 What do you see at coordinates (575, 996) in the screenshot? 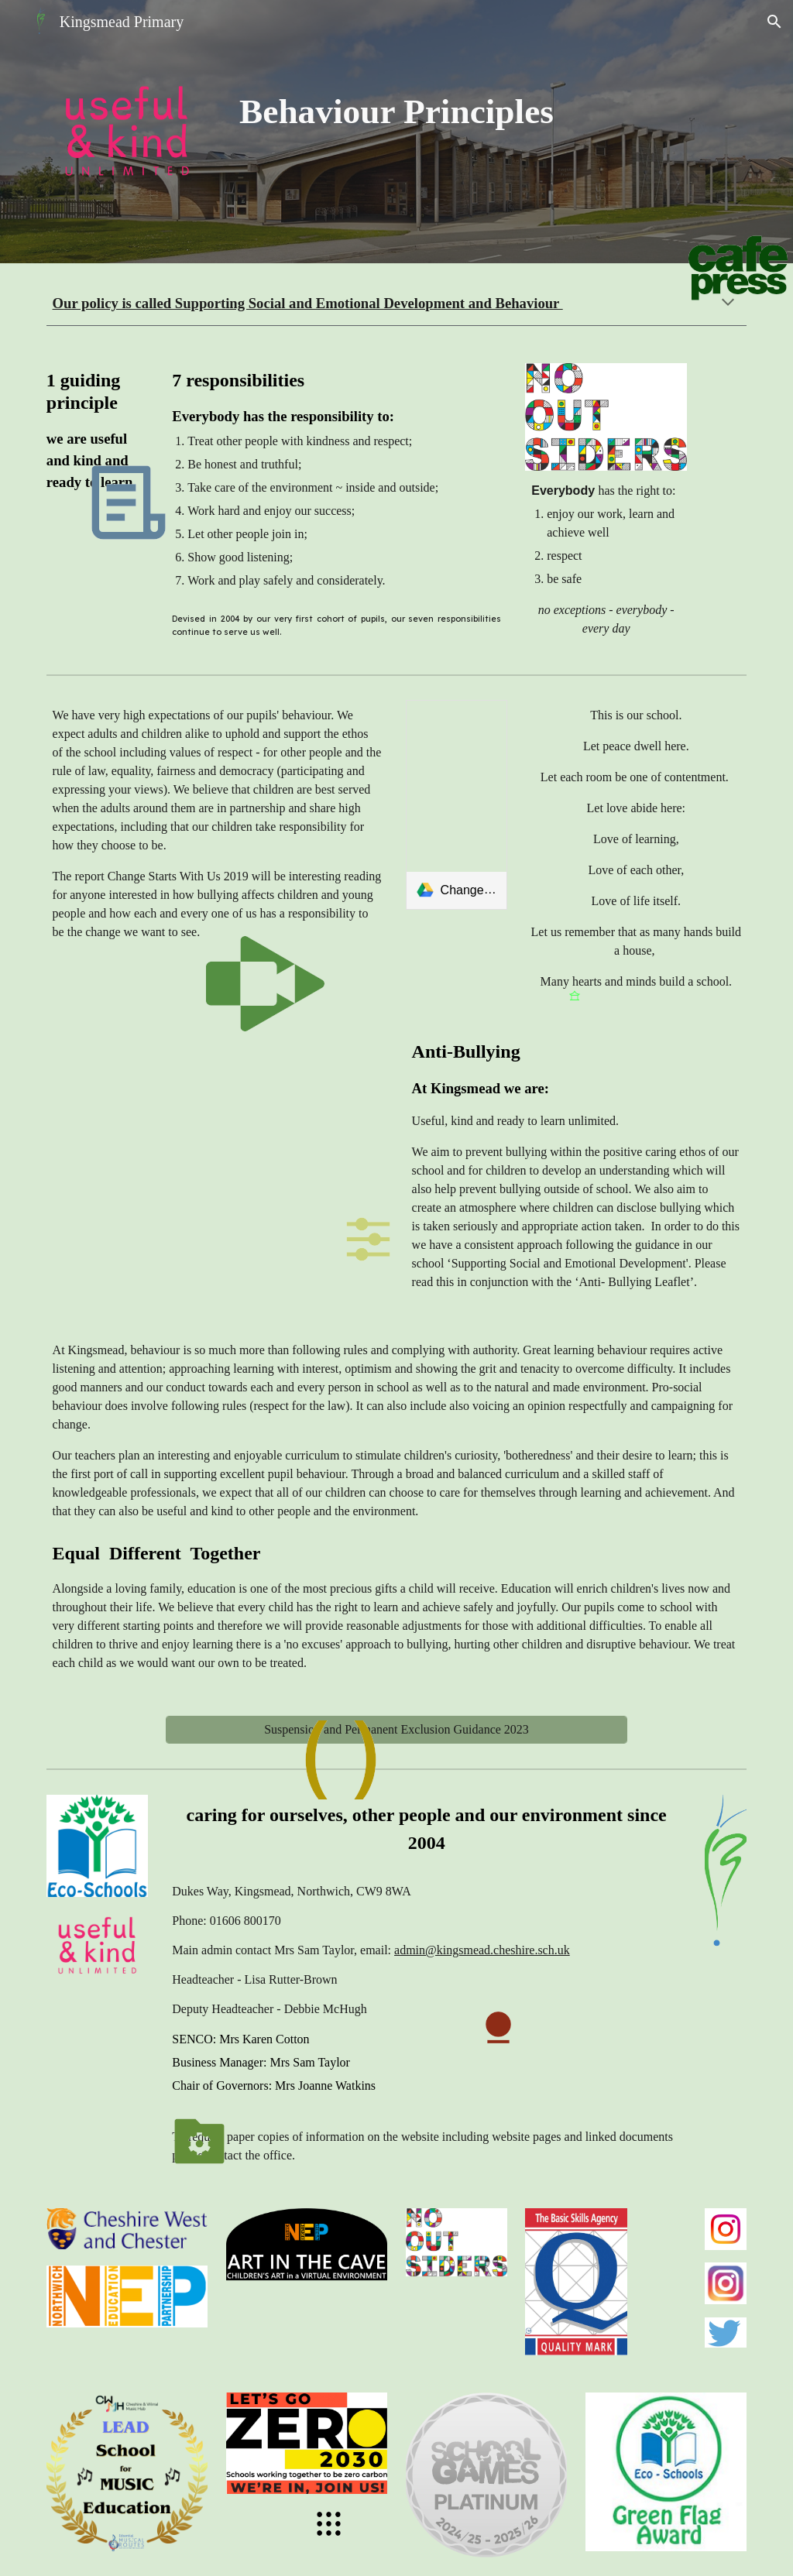
I see `view historical or cultural landmarks` at bounding box center [575, 996].